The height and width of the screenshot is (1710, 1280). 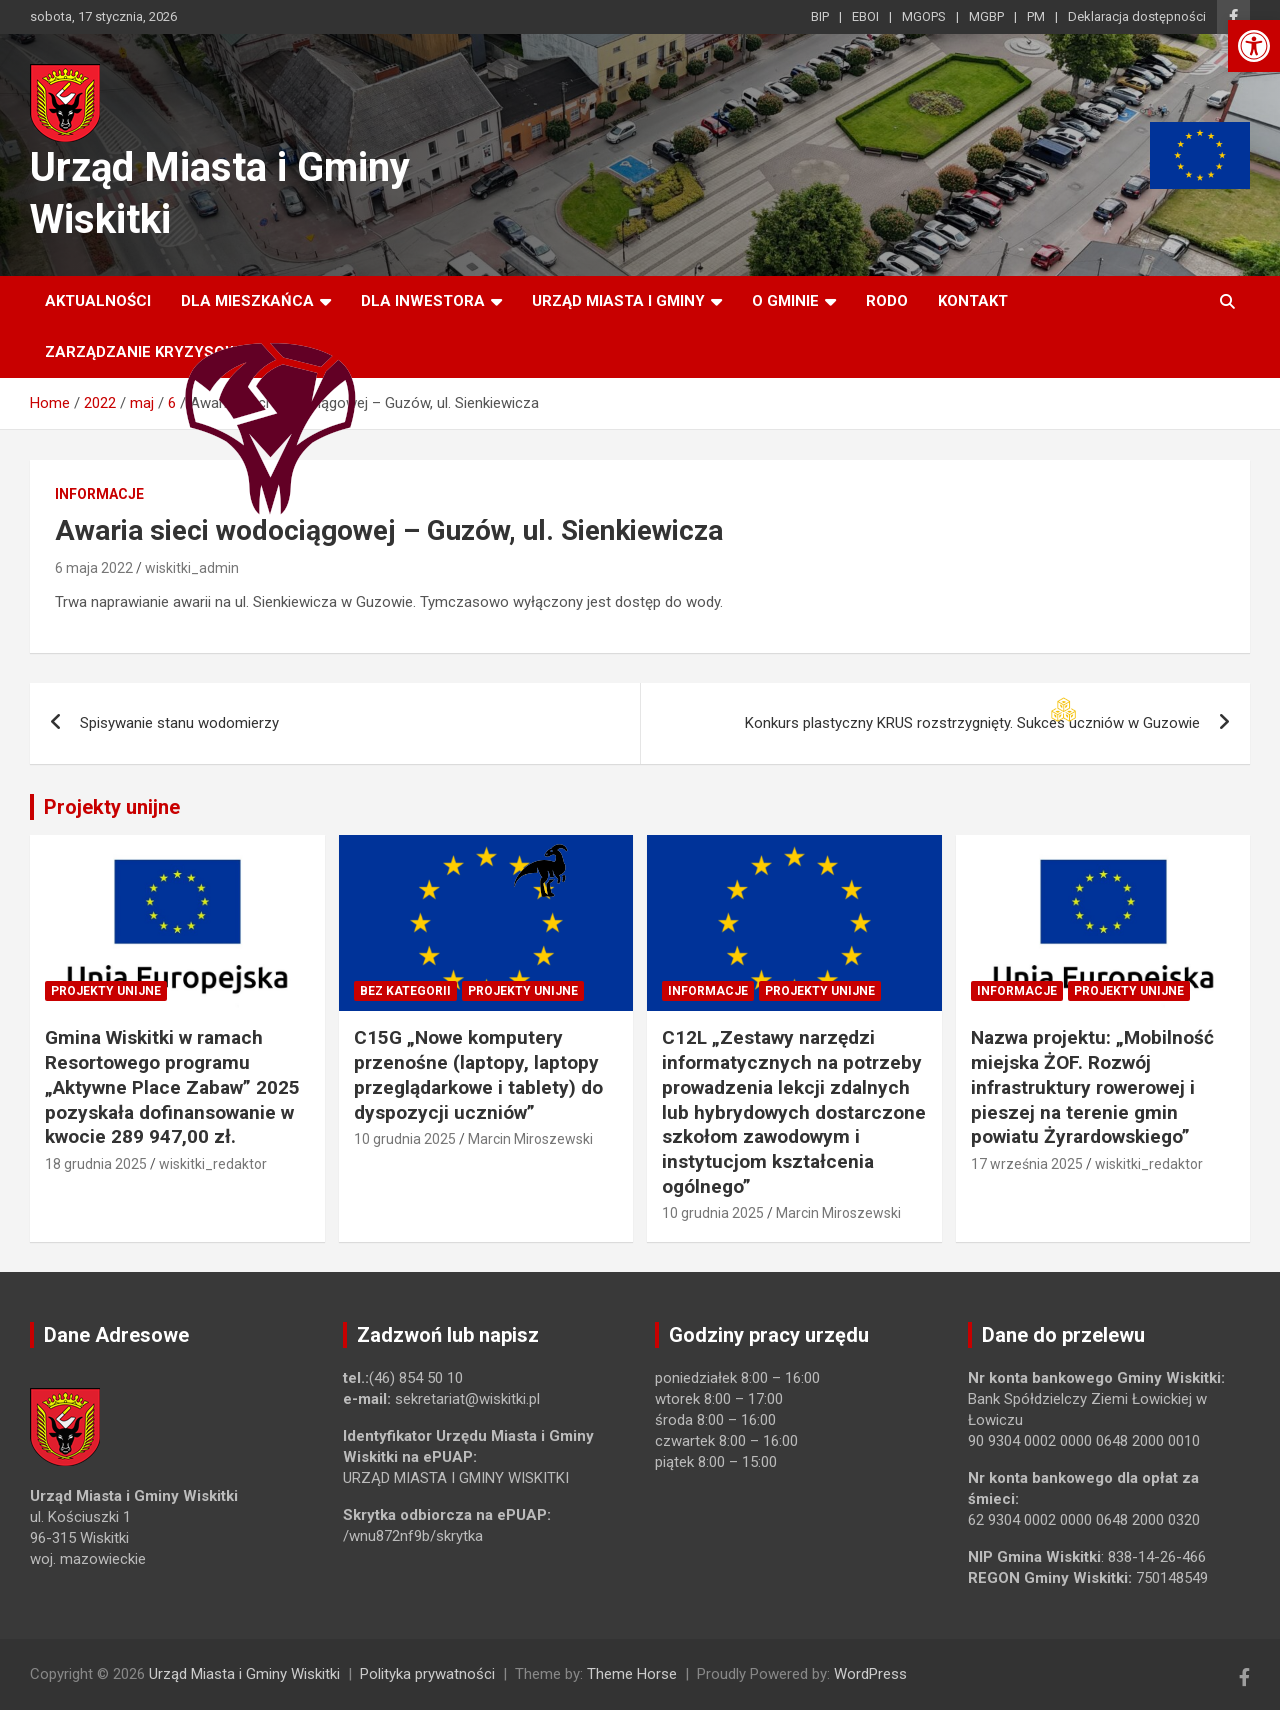 What do you see at coordinates (541, 871) in the screenshot?
I see `select parasaurolophus dinosaur character` at bounding box center [541, 871].